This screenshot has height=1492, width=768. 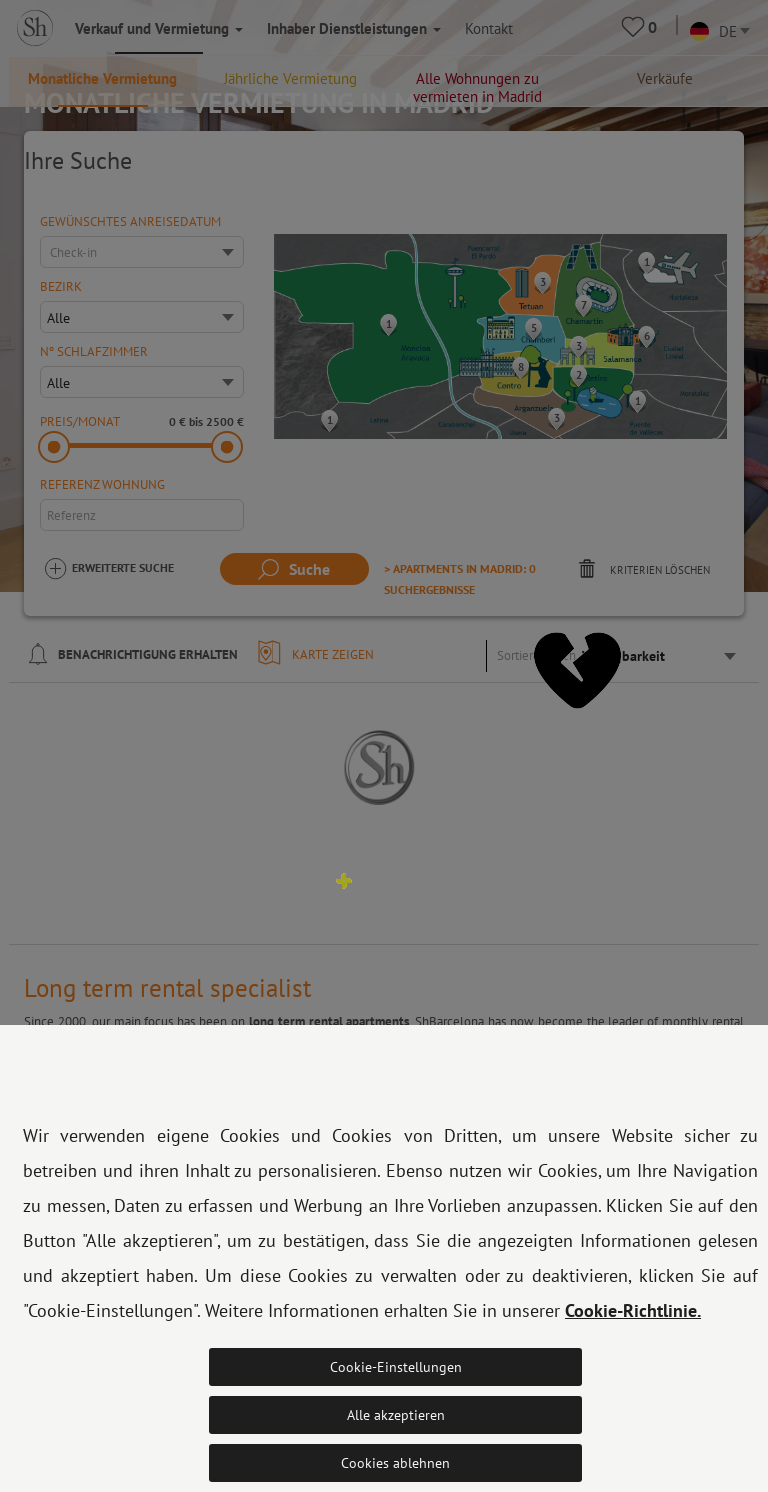 I want to click on unlike or remove from favorites, so click(x=577, y=670).